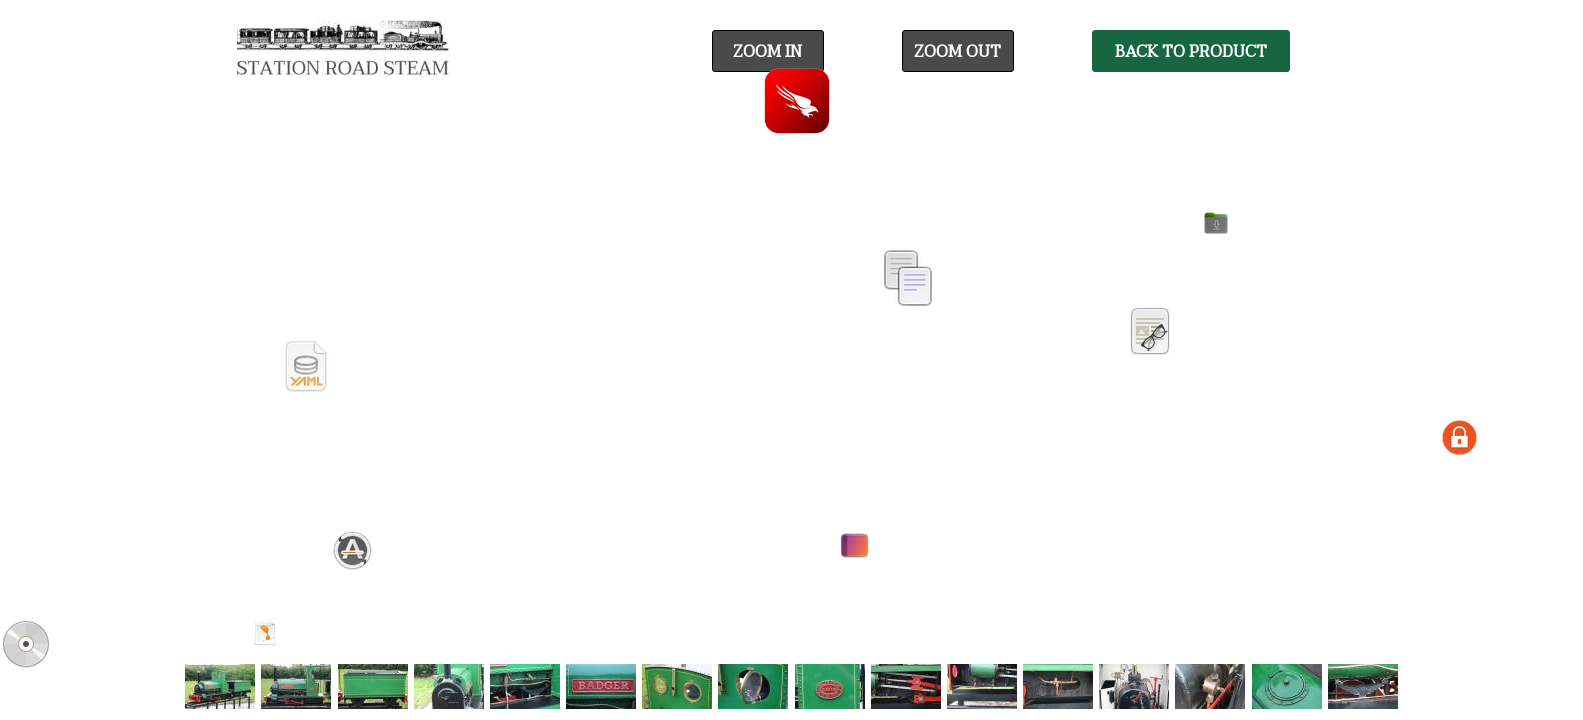 Image resolution: width=1583 pixels, height=720 pixels. I want to click on check for available software updates, so click(352, 550).